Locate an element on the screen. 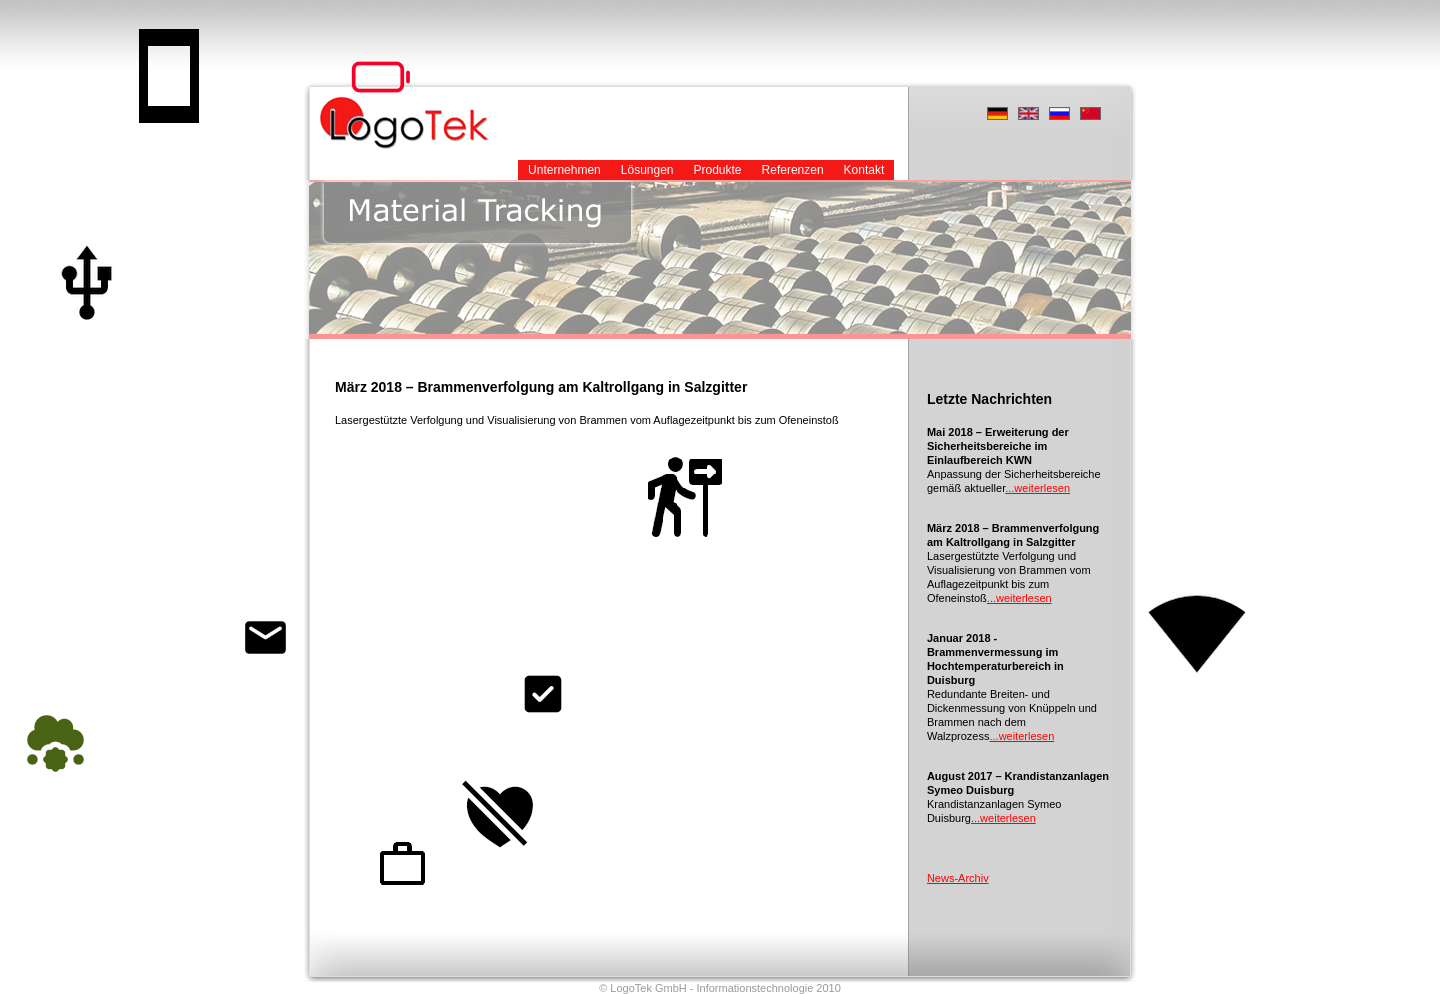  access work or professional settings is located at coordinates (402, 864).